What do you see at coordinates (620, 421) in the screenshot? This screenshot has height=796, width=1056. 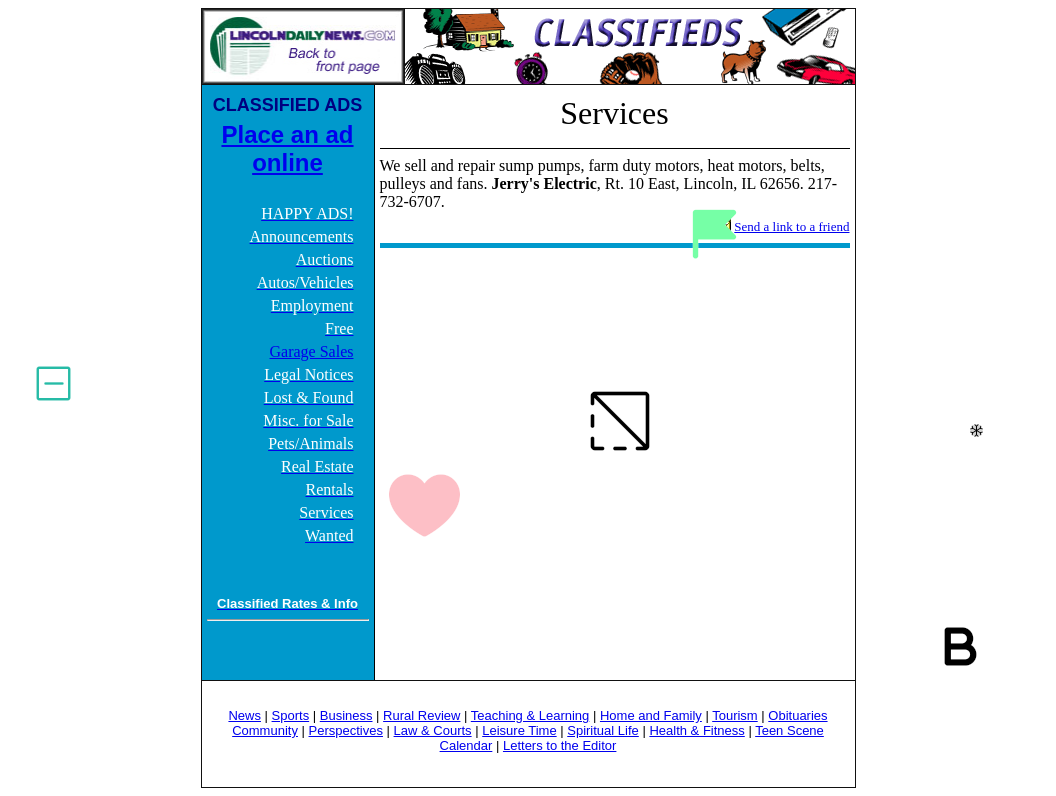 I see `invert current selection` at bounding box center [620, 421].